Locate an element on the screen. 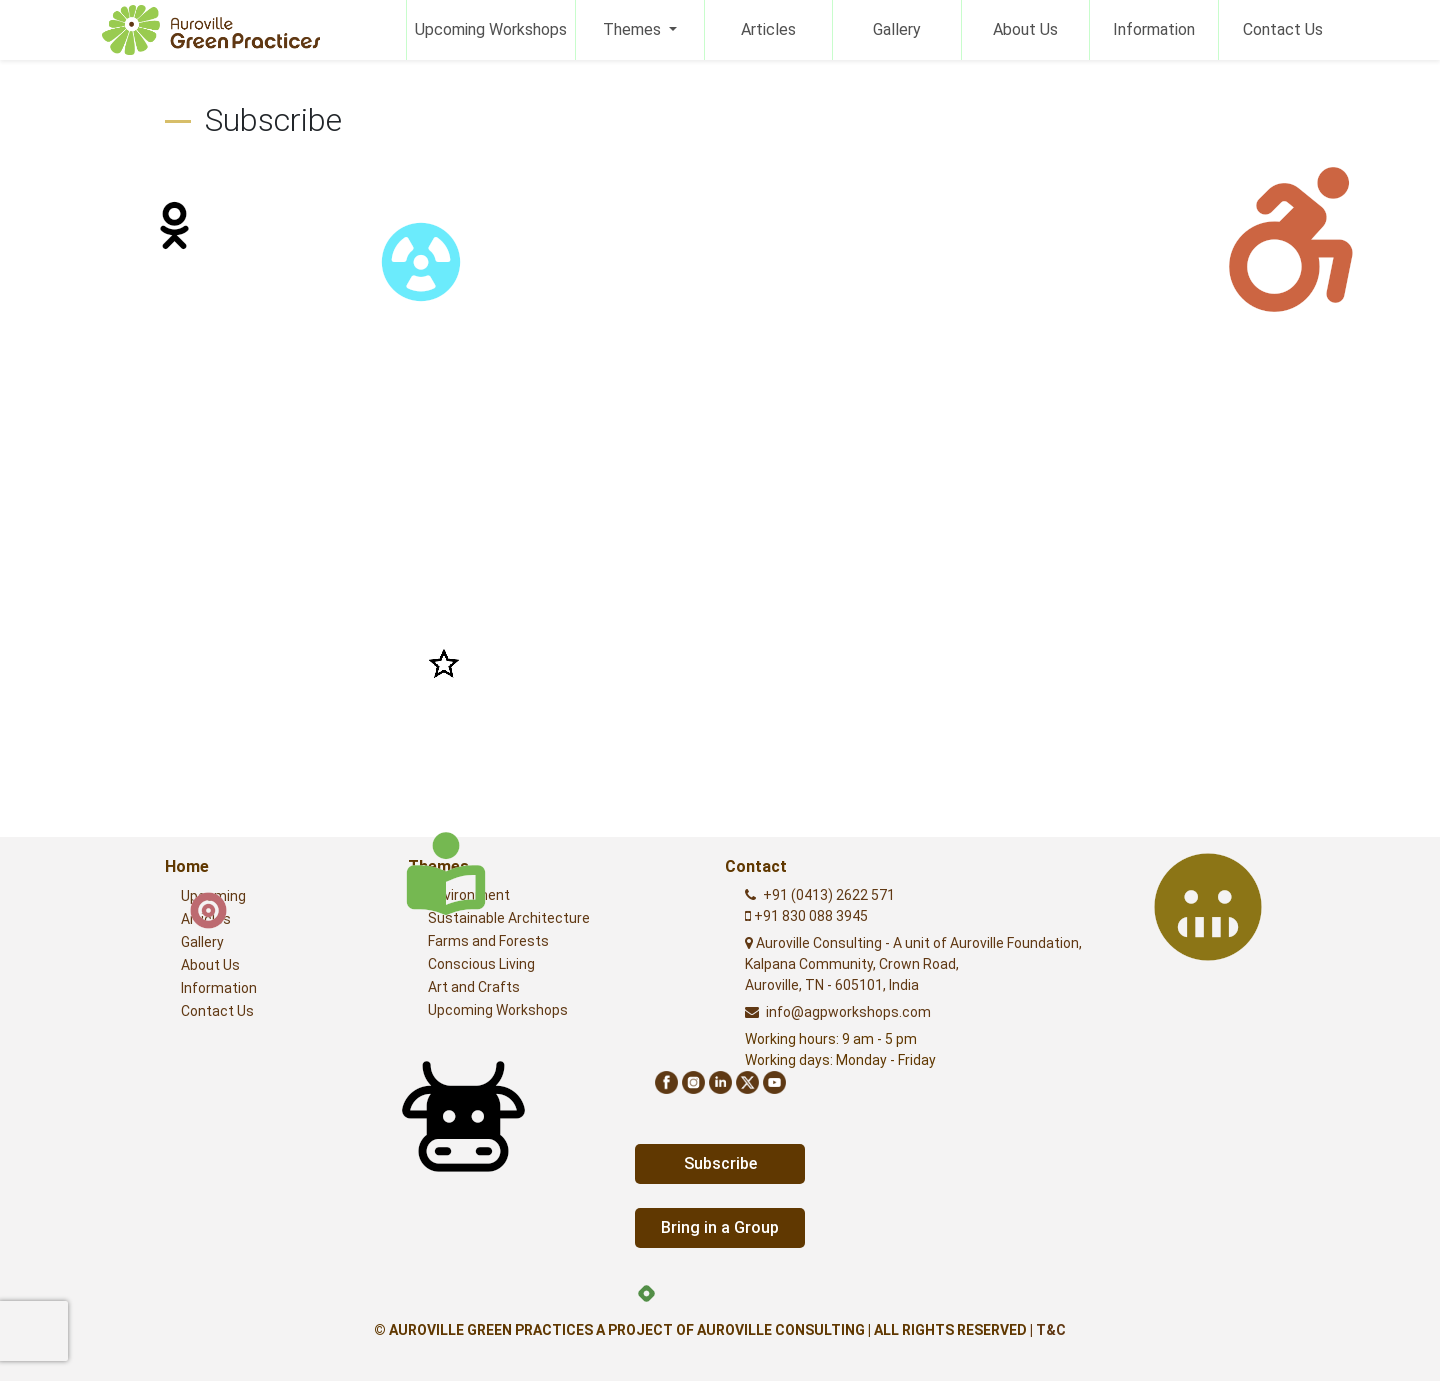 This screenshot has height=1381, width=1440. open reading mode is located at coordinates (446, 875).